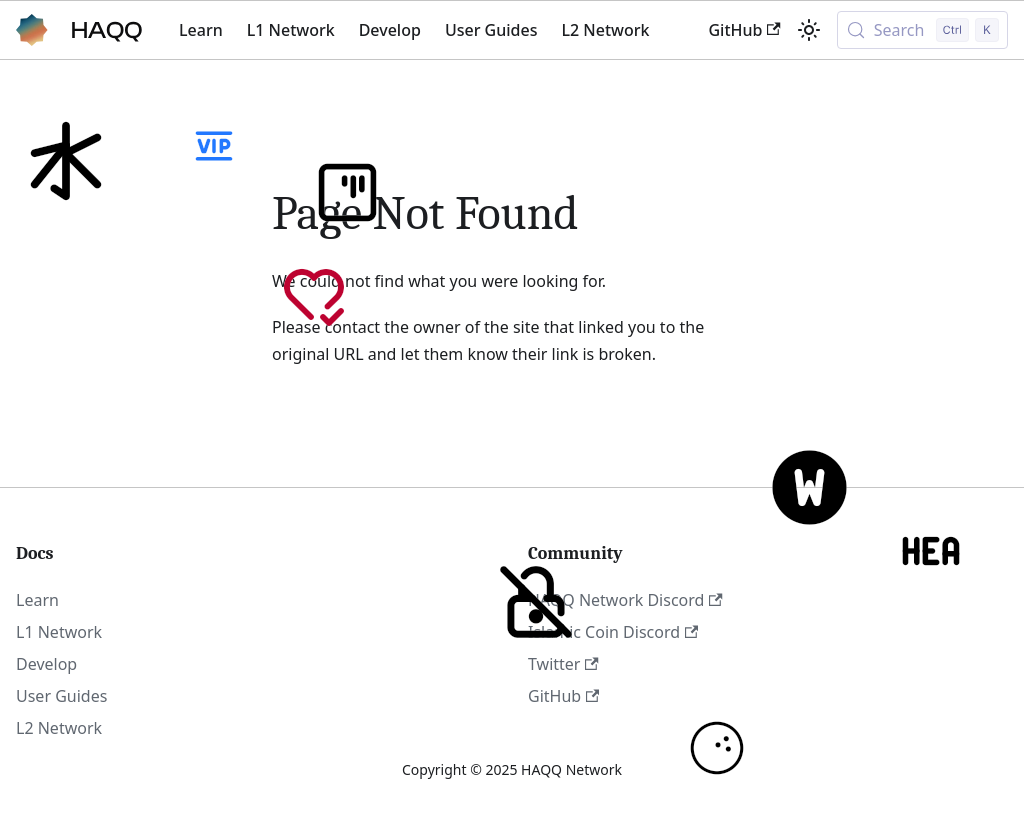  Describe the element at coordinates (347, 192) in the screenshot. I see `align content to top-right corner` at that location.